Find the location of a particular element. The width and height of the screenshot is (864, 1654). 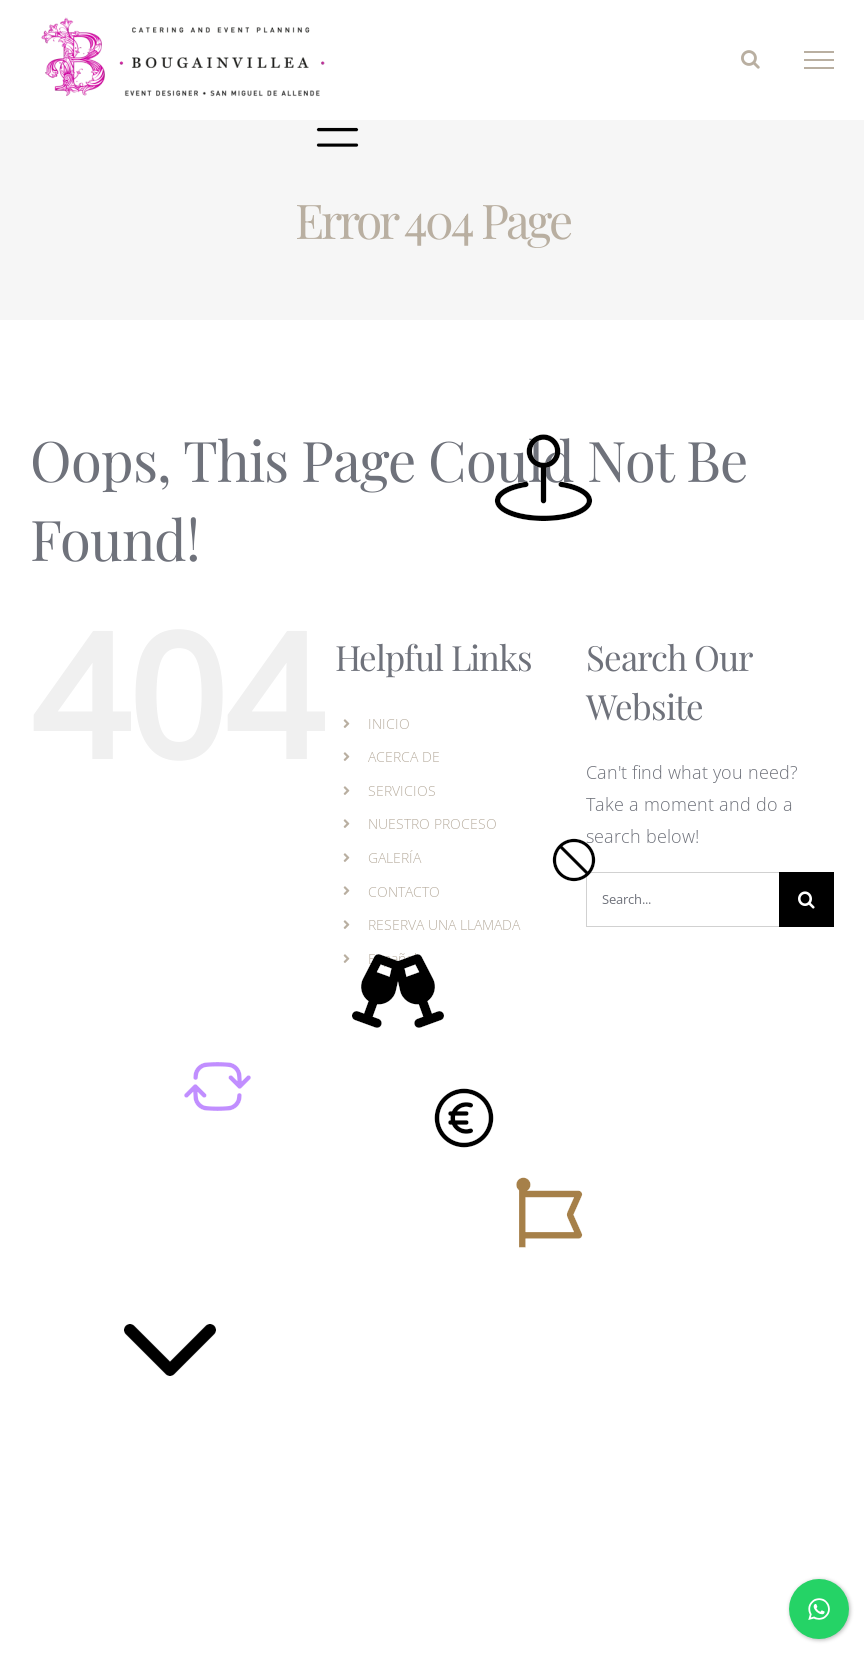

celebrate an achievement or milestone is located at coordinates (398, 991).